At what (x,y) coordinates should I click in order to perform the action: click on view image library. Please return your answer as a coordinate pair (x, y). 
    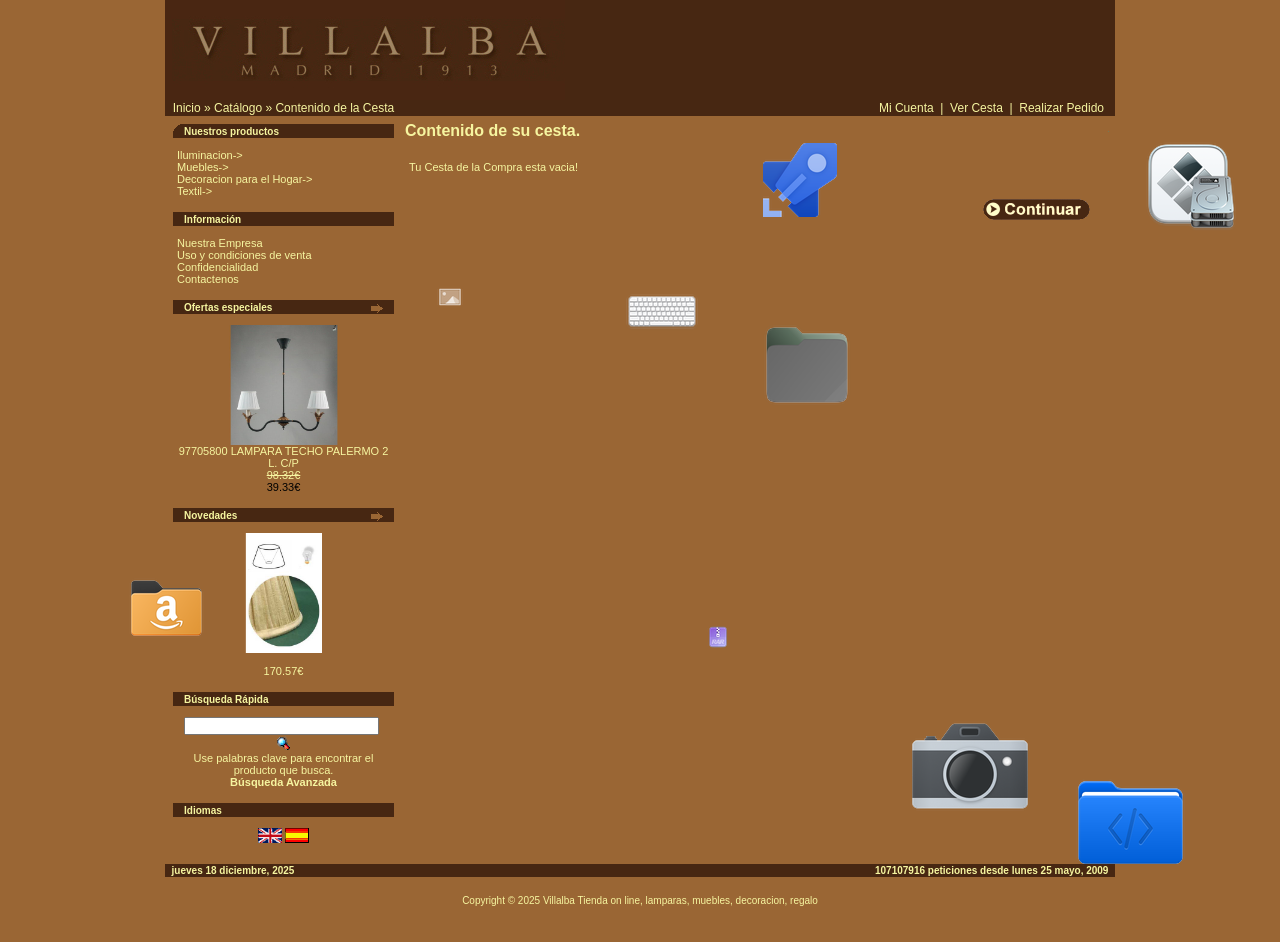
    Looking at the image, I should click on (450, 297).